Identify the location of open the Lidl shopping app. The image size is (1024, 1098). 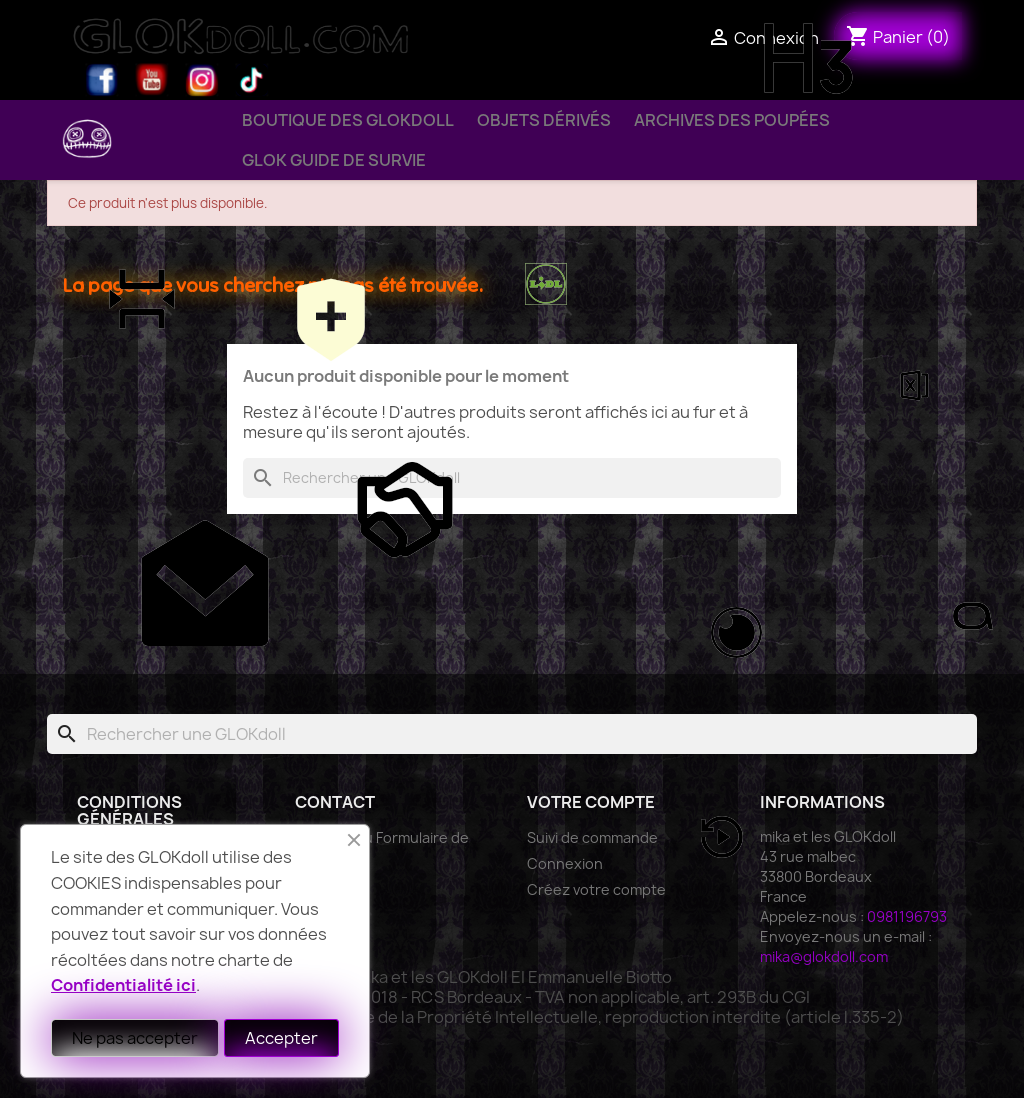
(546, 284).